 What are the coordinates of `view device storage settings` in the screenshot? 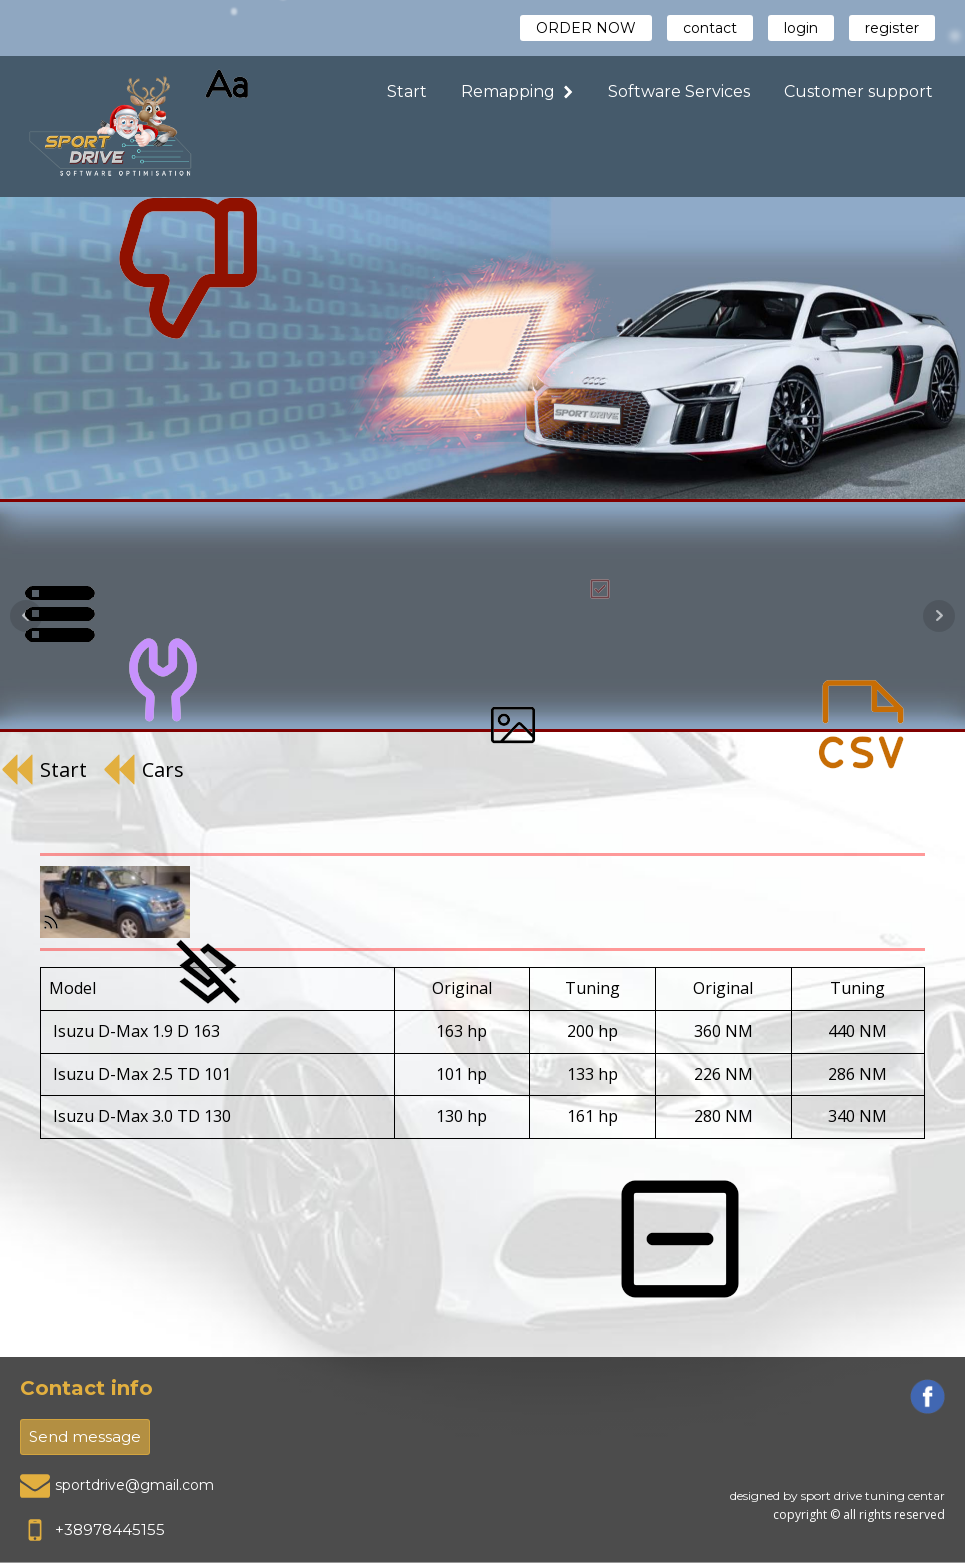 It's located at (60, 614).